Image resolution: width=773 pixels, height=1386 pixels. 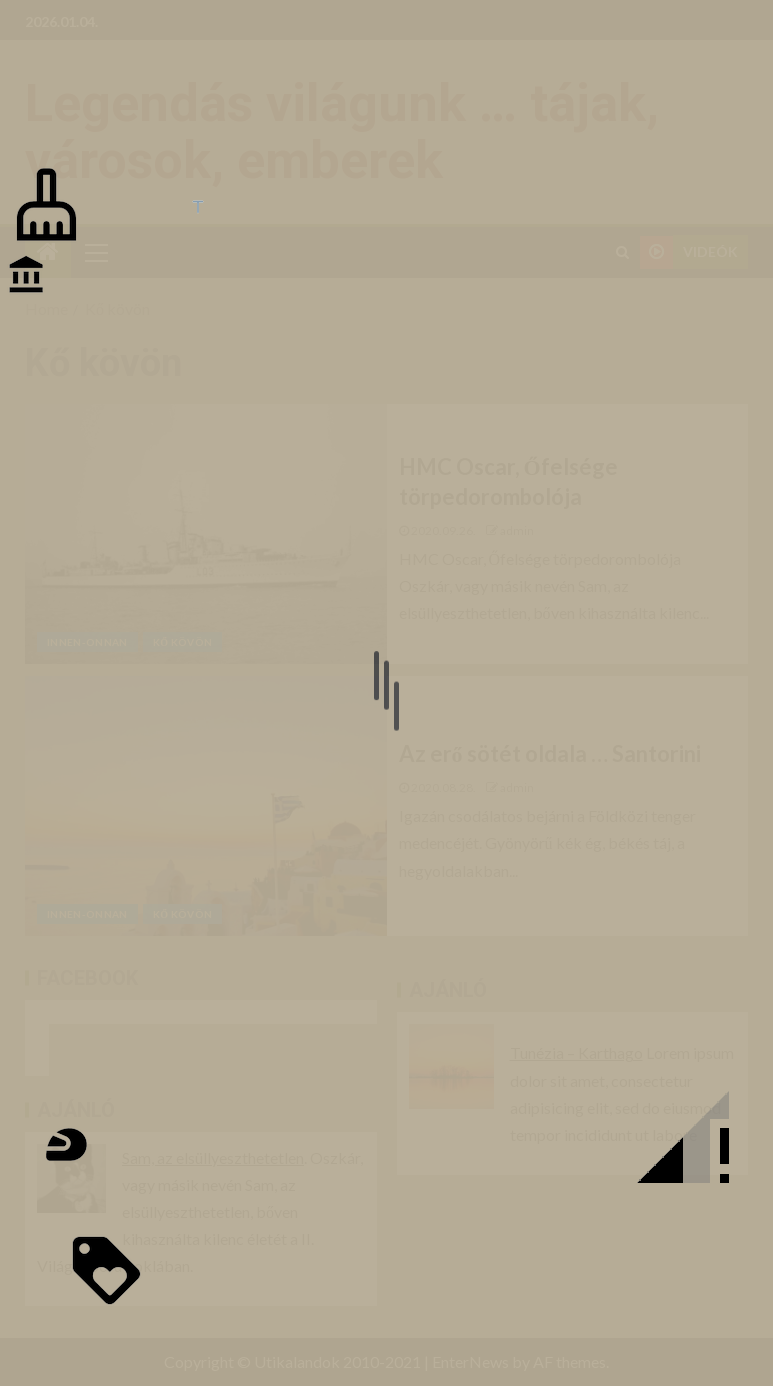 What do you see at coordinates (27, 275) in the screenshot?
I see `access banking or financial services` at bounding box center [27, 275].